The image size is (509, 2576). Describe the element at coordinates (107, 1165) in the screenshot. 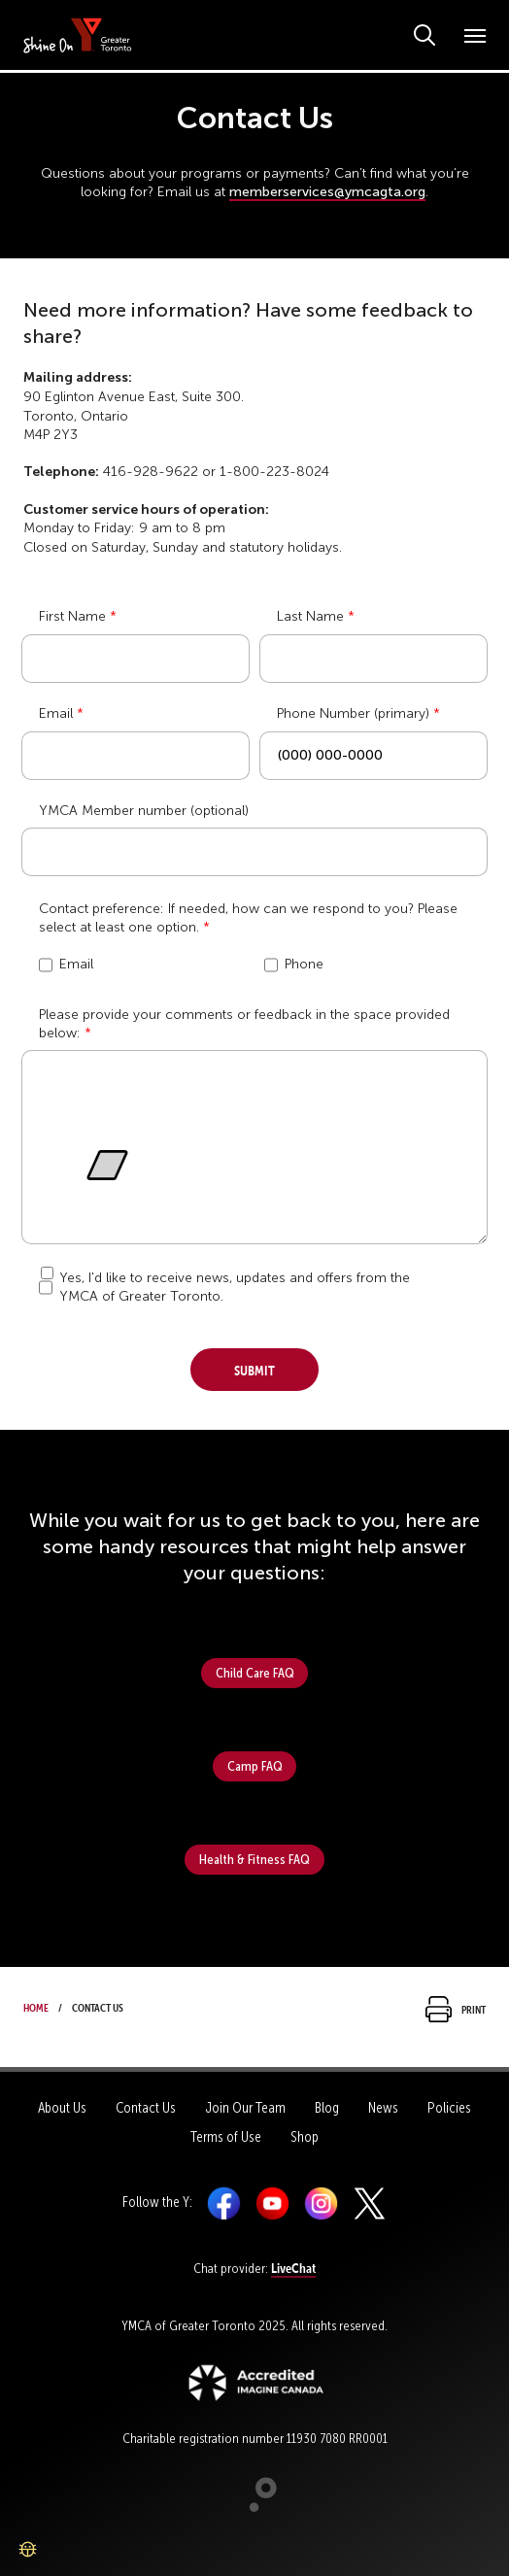

I see `parallelogram shape tool` at that location.